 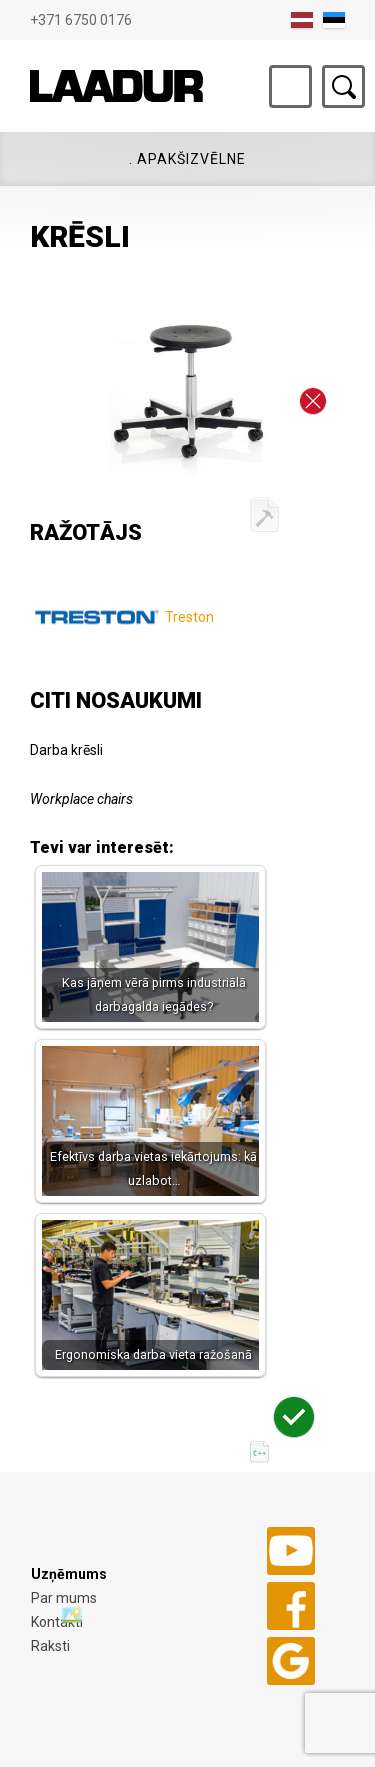 What do you see at coordinates (259, 1451) in the screenshot?
I see `a C++ source code file` at bounding box center [259, 1451].